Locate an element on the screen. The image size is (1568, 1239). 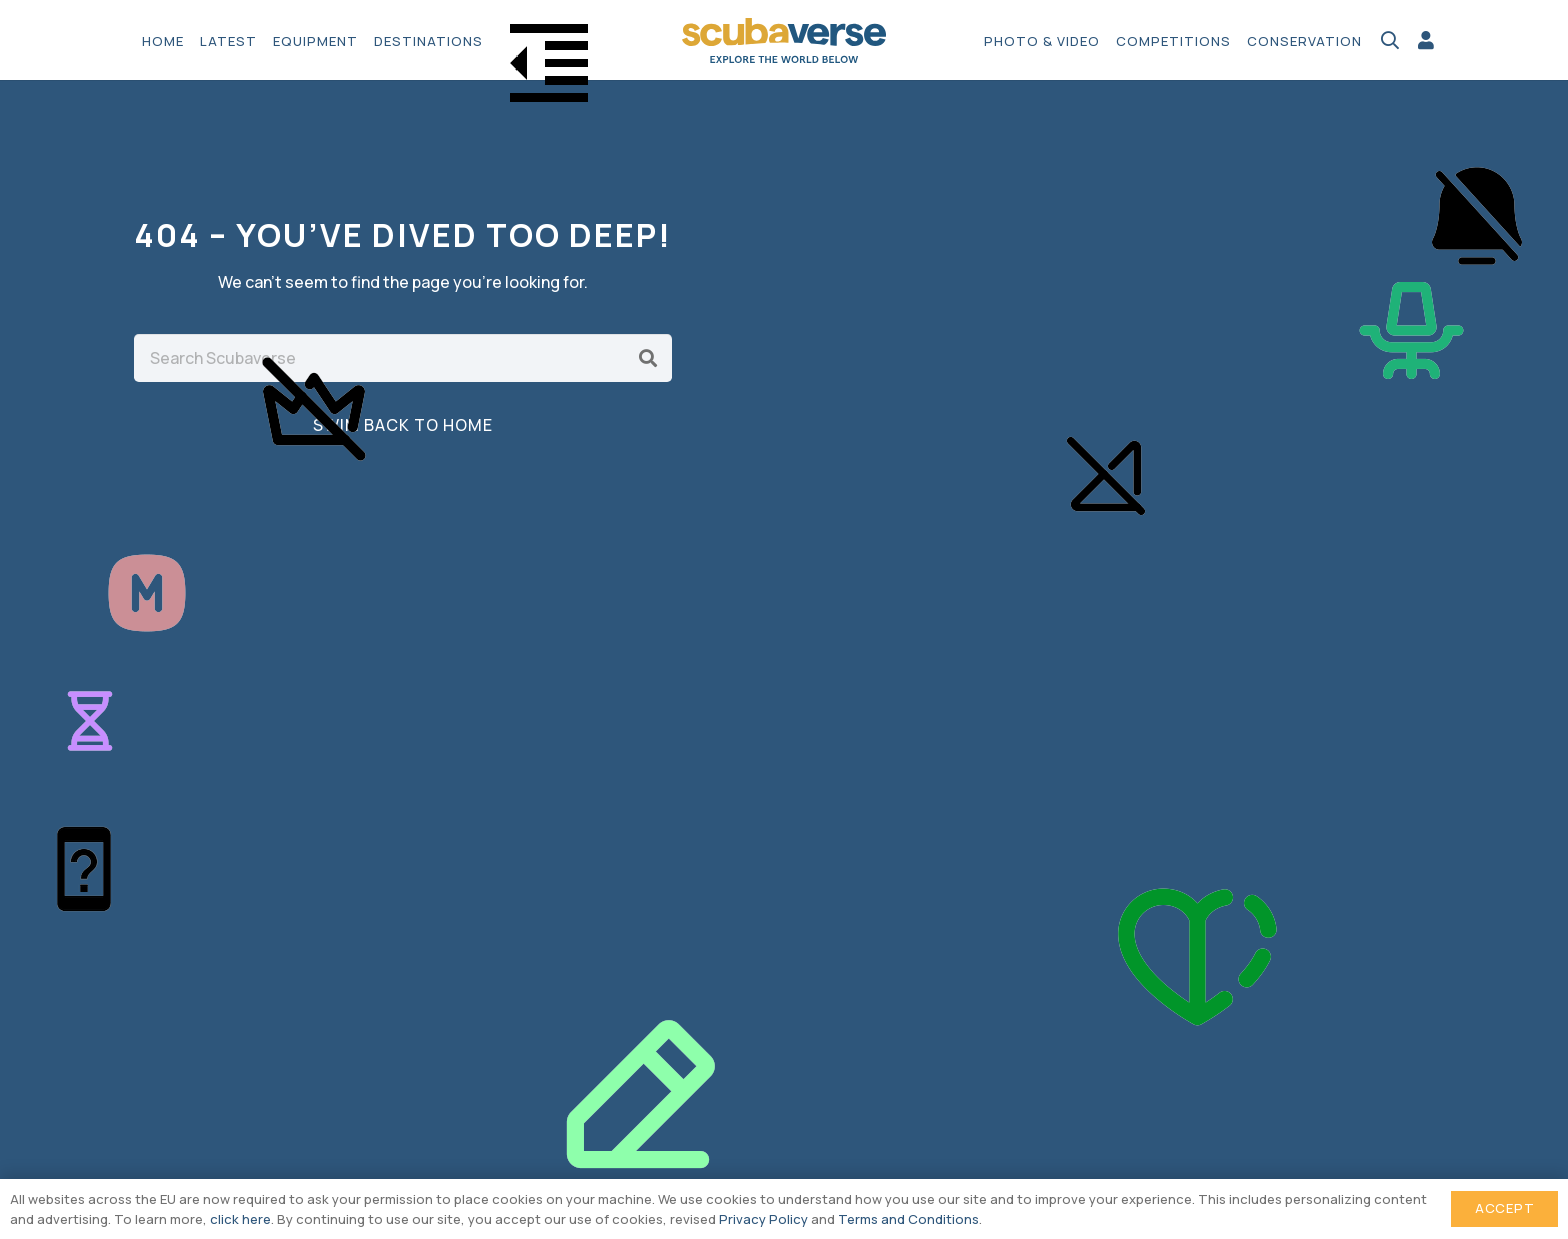
remove premium or VIP status is located at coordinates (314, 409).